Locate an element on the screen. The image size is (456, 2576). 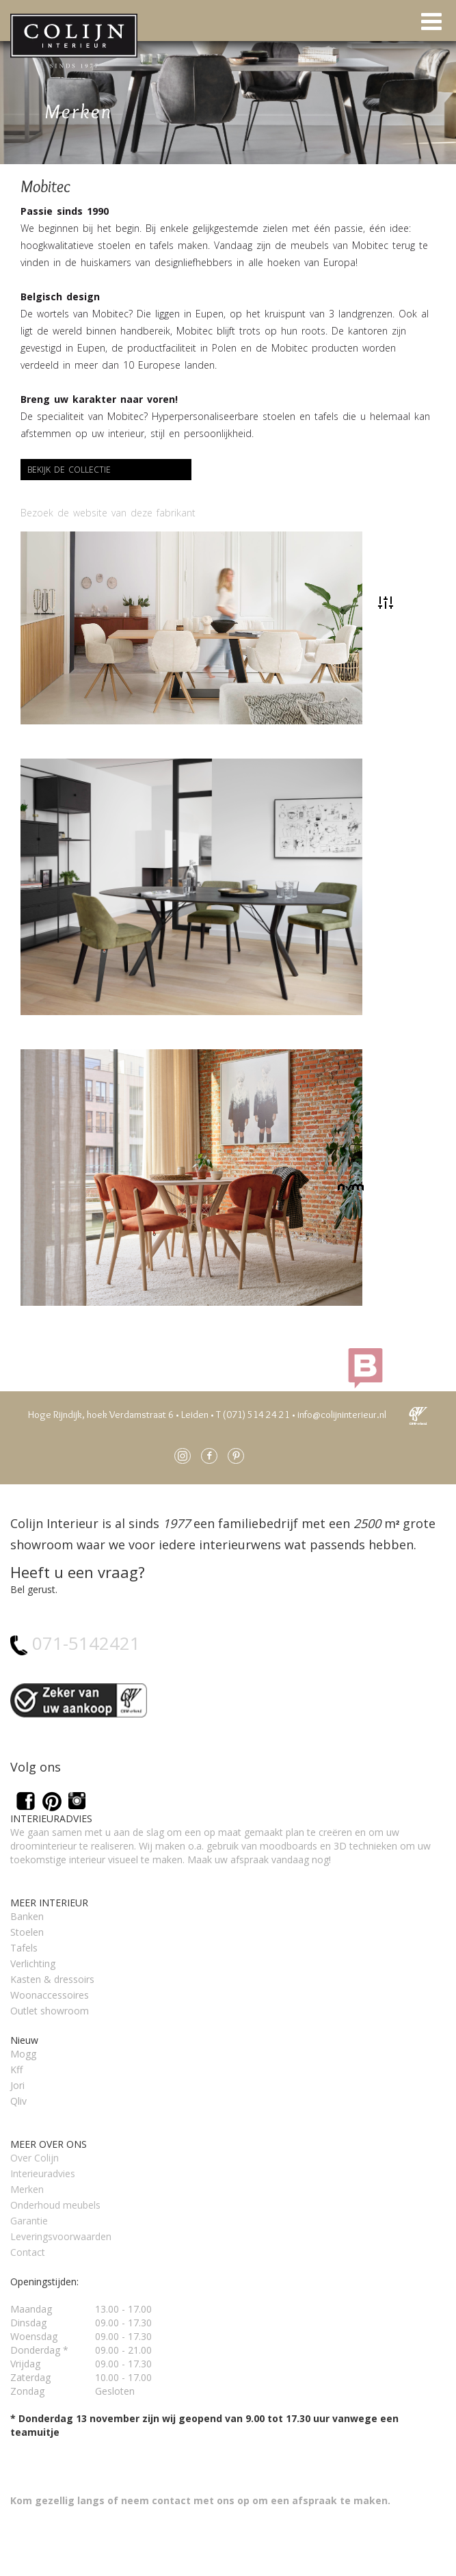
open storyblok content management system is located at coordinates (365, 1368).